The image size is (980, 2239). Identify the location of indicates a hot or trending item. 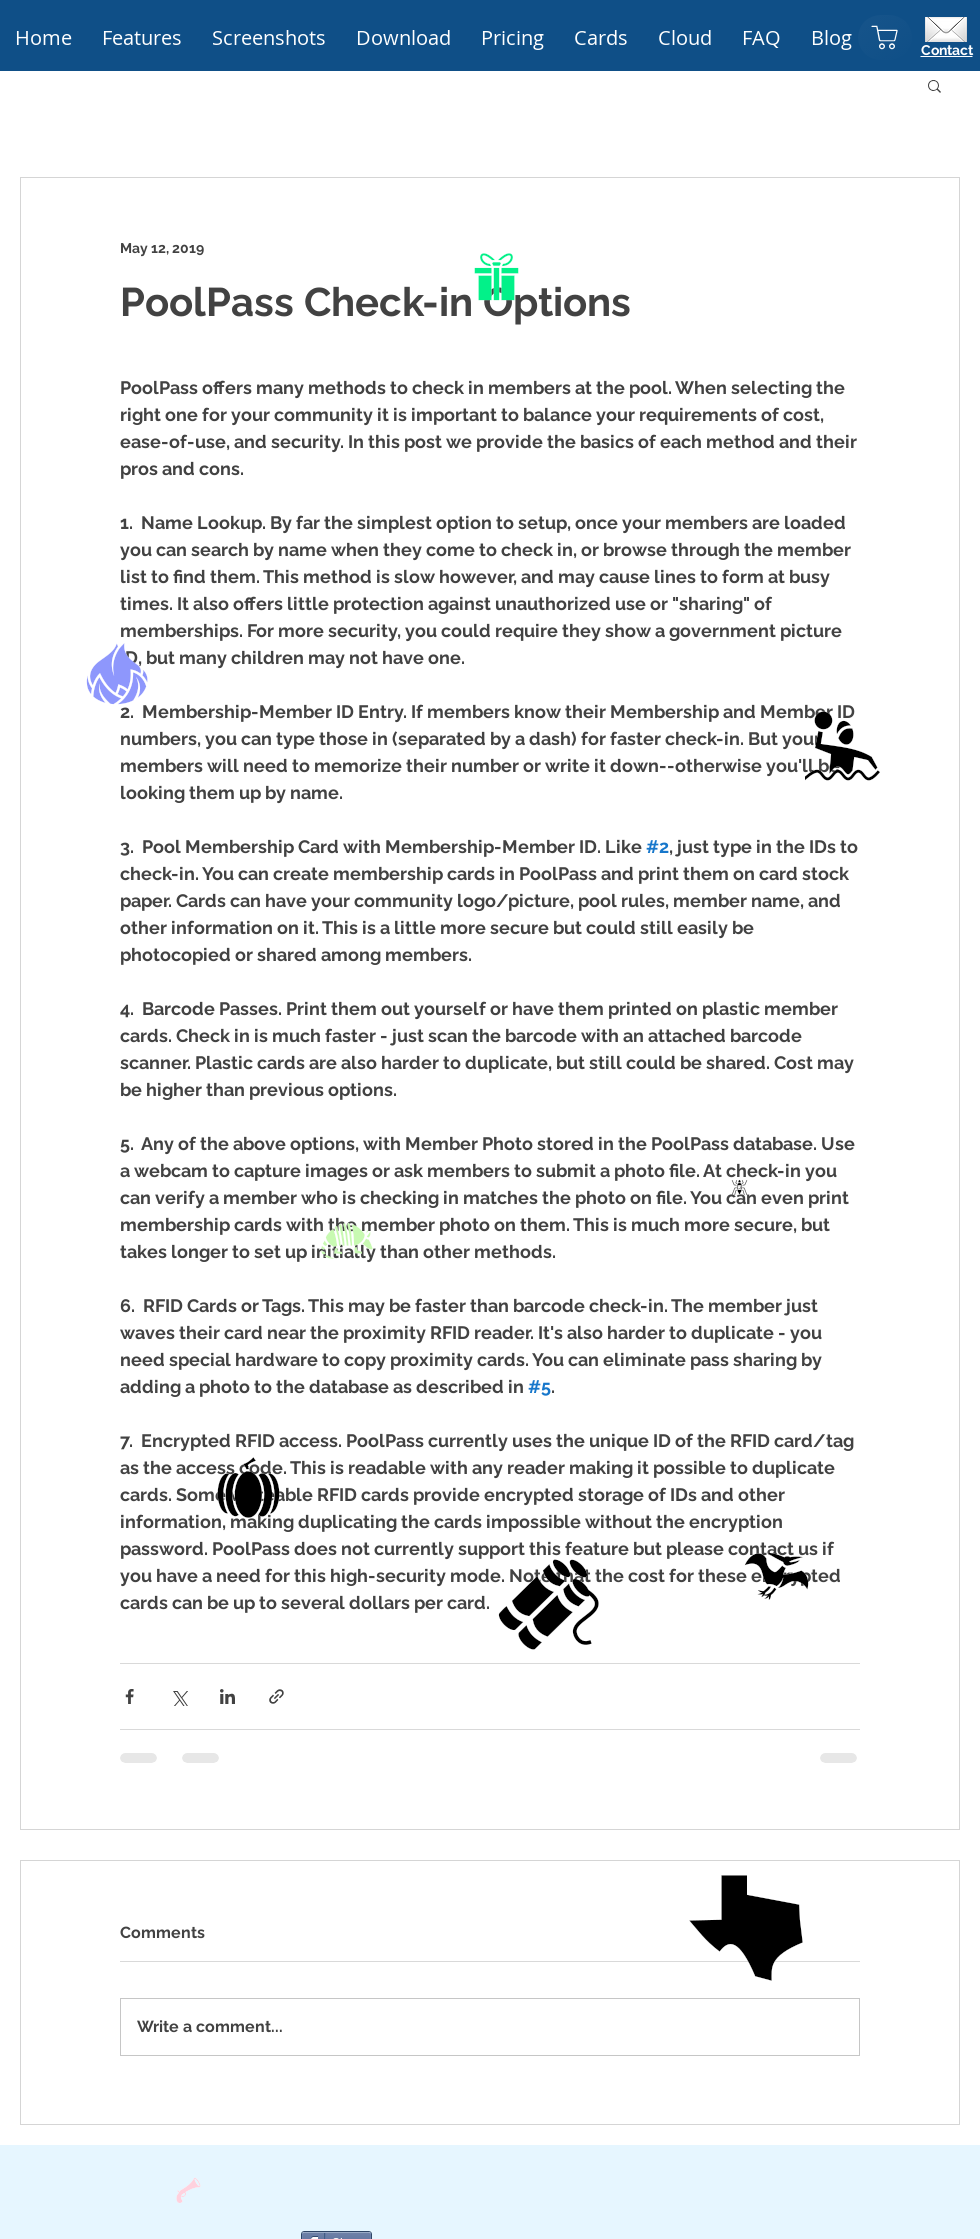
(117, 674).